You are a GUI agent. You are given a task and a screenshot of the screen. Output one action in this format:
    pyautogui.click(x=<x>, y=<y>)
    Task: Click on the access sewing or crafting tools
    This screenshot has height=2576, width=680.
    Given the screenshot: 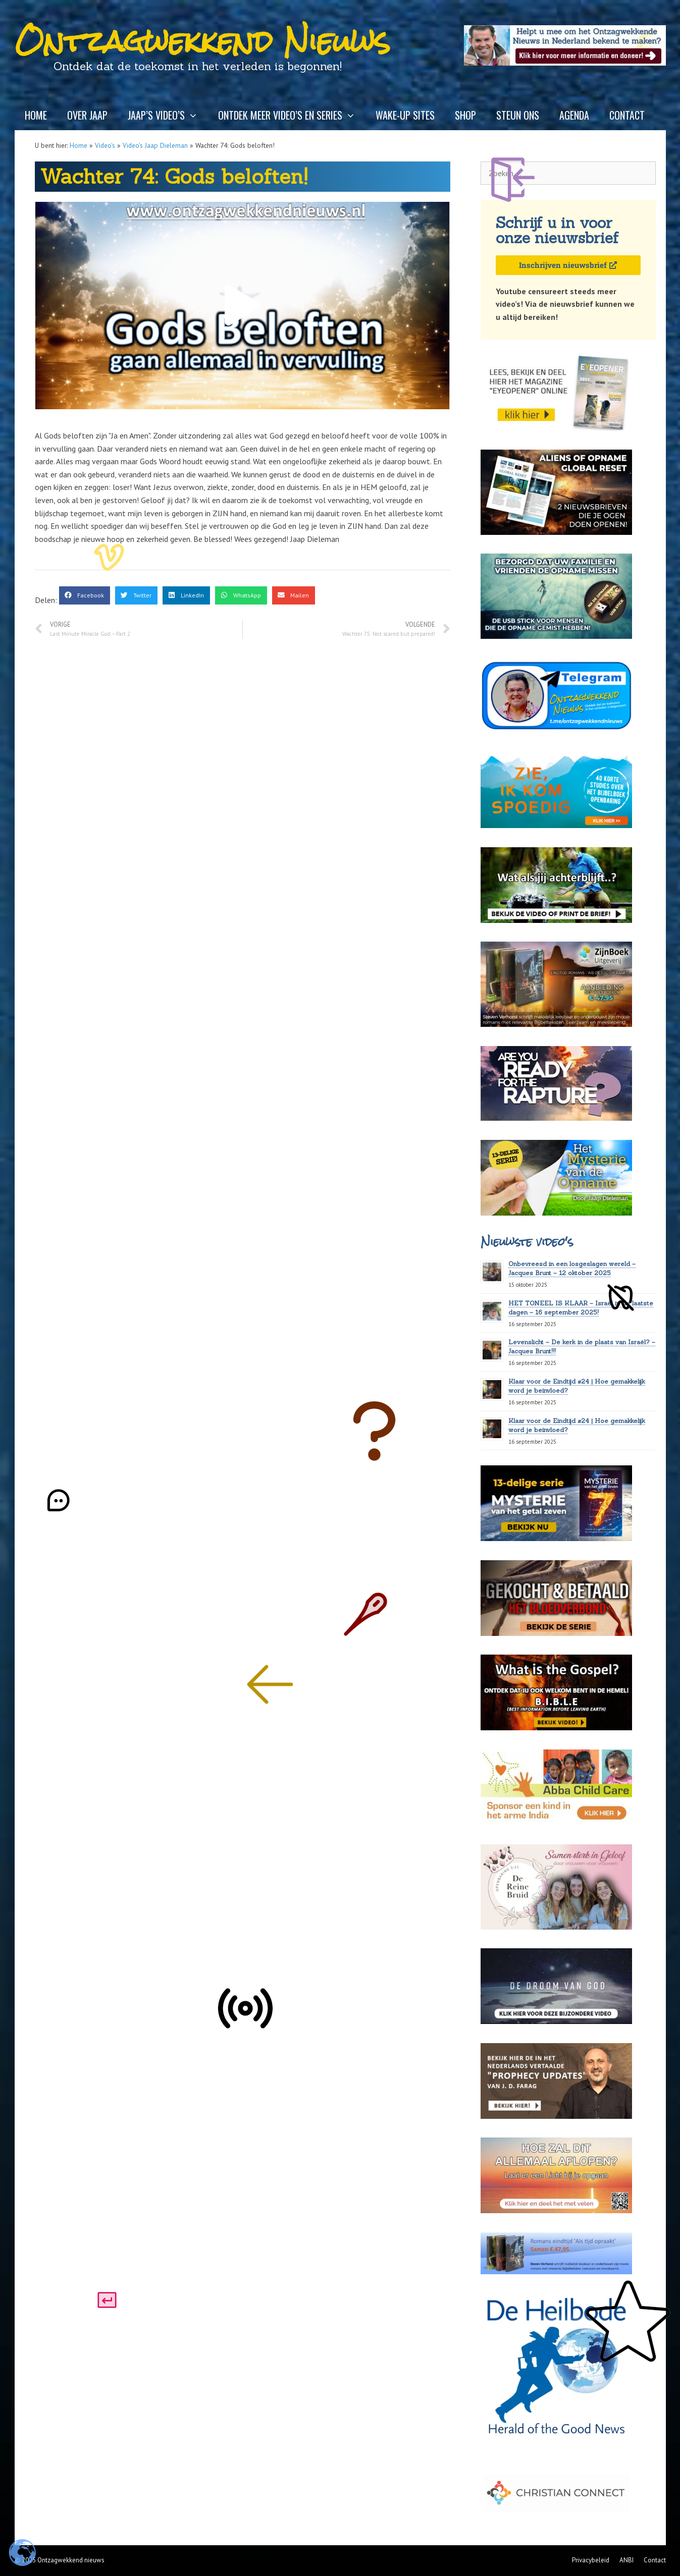 What is the action you would take?
    pyautogui.click(x=365, y=1614)
    